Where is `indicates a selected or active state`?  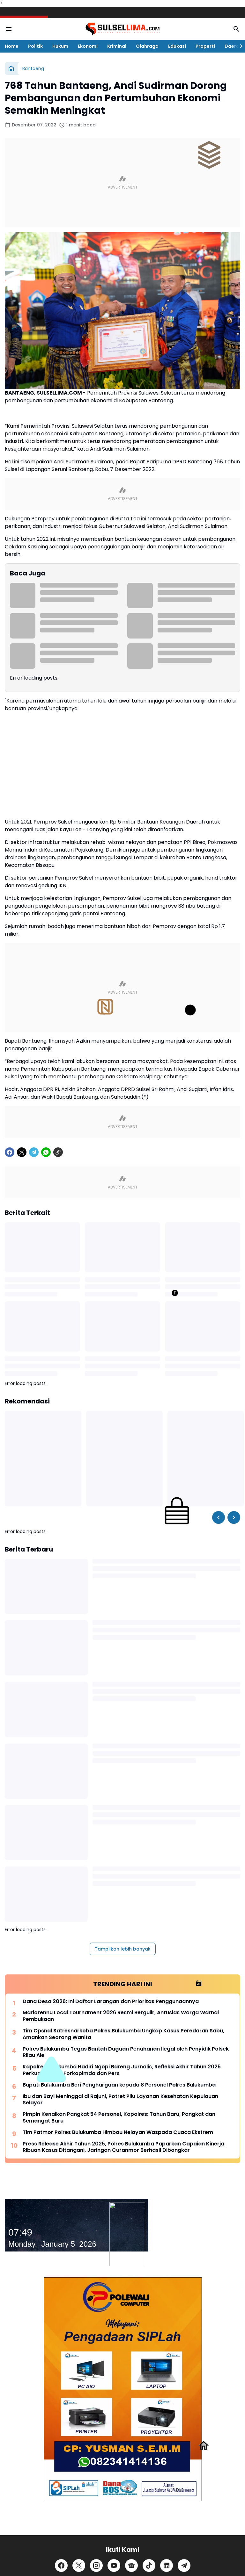 indicates a selected or active state is located at coordinates (190, 1010).